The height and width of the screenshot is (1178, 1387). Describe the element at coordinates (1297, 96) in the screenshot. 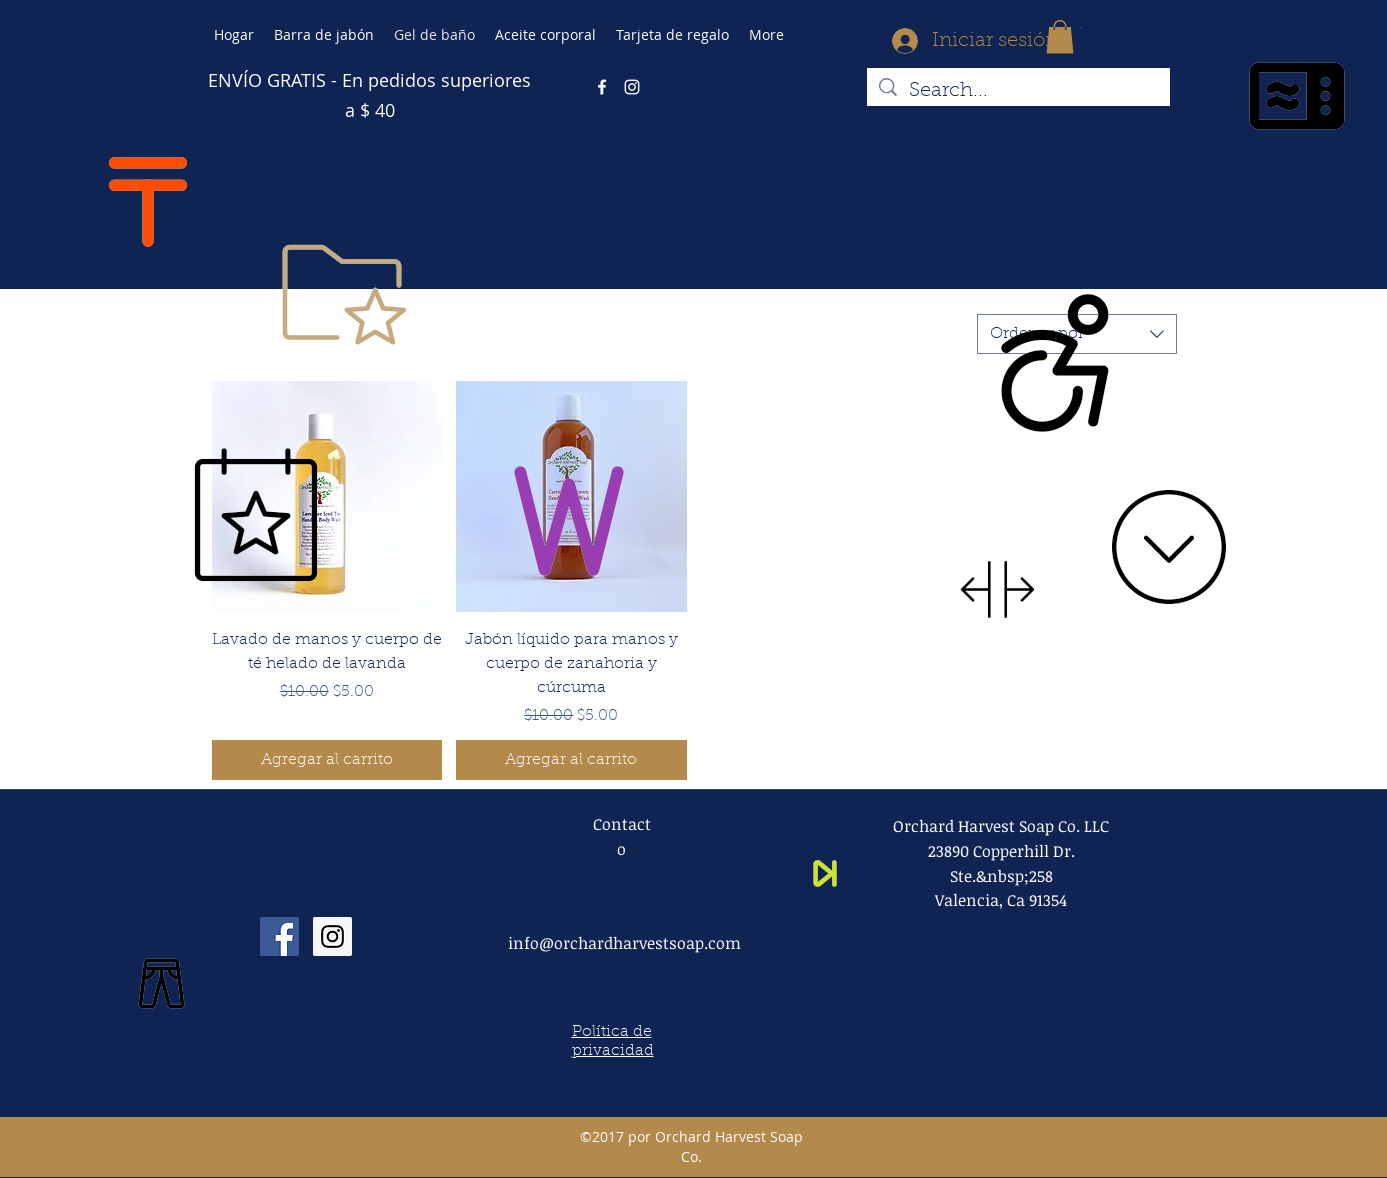

I see `access microwave or kitchen appliance controls` at that location.